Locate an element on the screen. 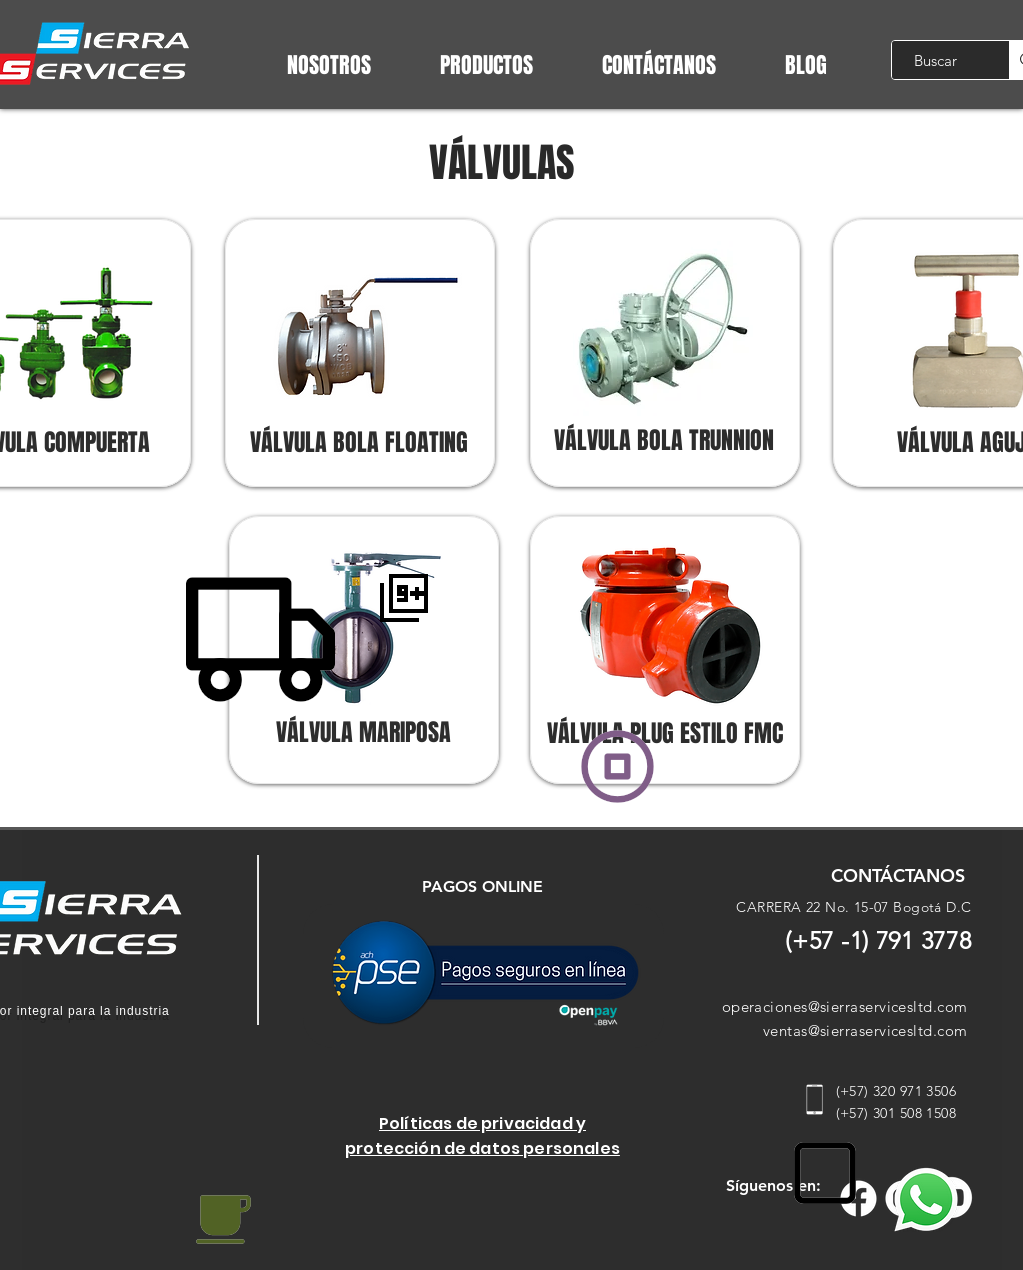  find nearby coffee shops or cafes is located at coordinates (223, 1220).